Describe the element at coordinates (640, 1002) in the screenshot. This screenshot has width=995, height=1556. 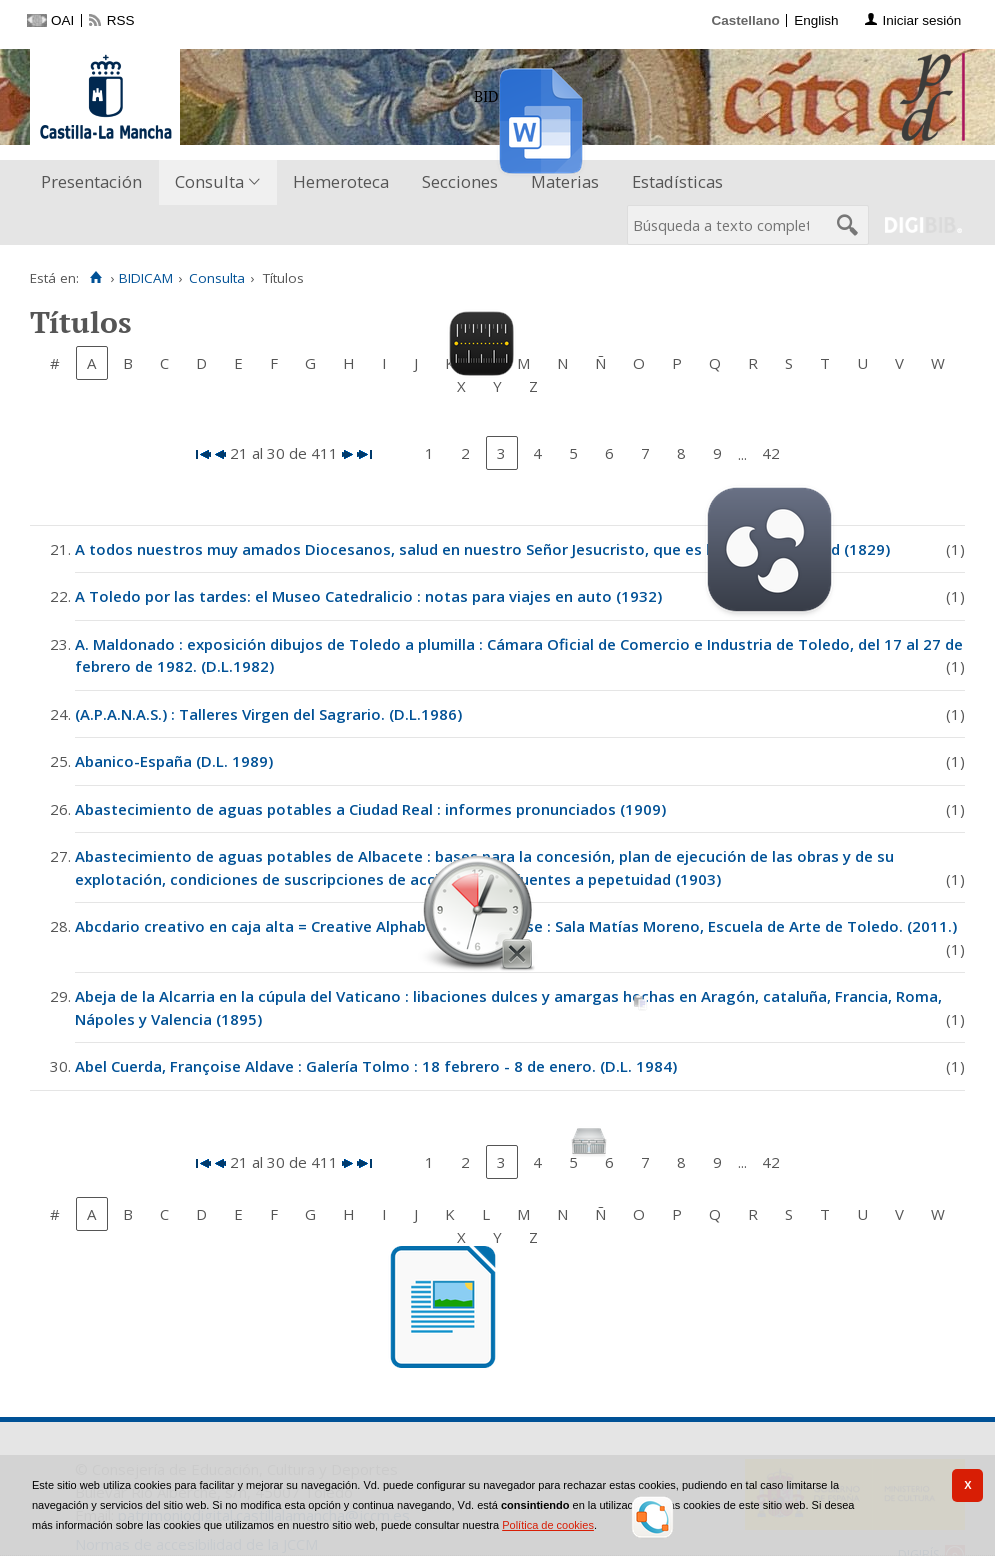
I see `paste content from clipboard` at that location.